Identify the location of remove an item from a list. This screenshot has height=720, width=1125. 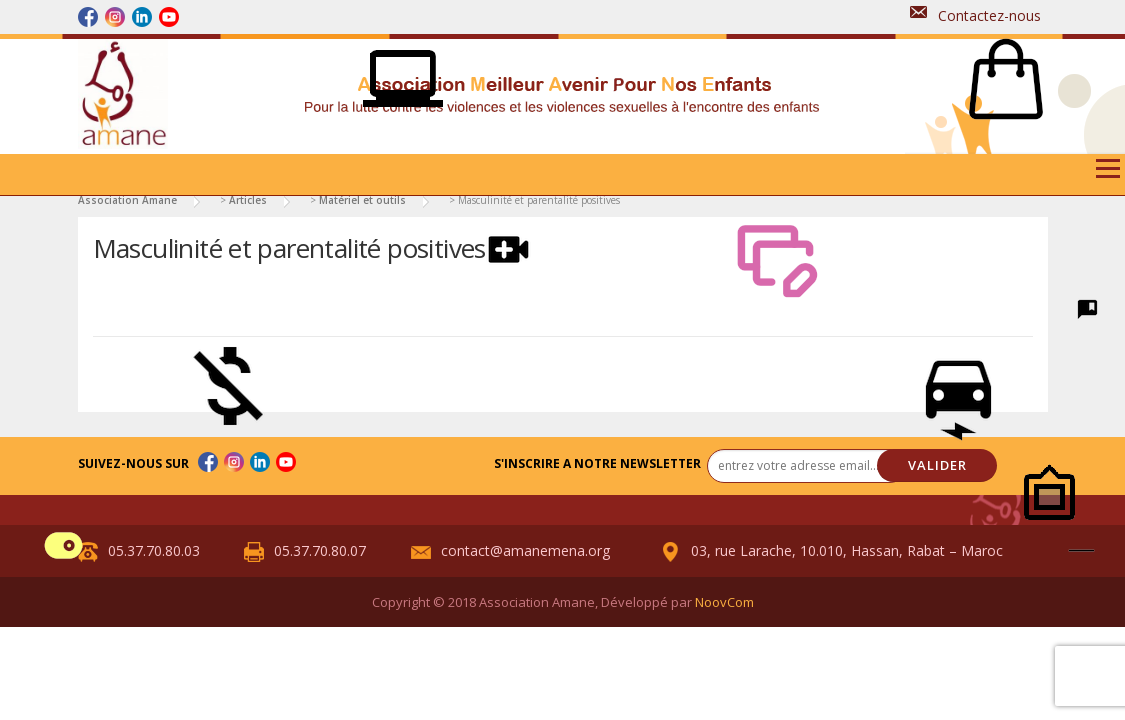
(1081, 551).